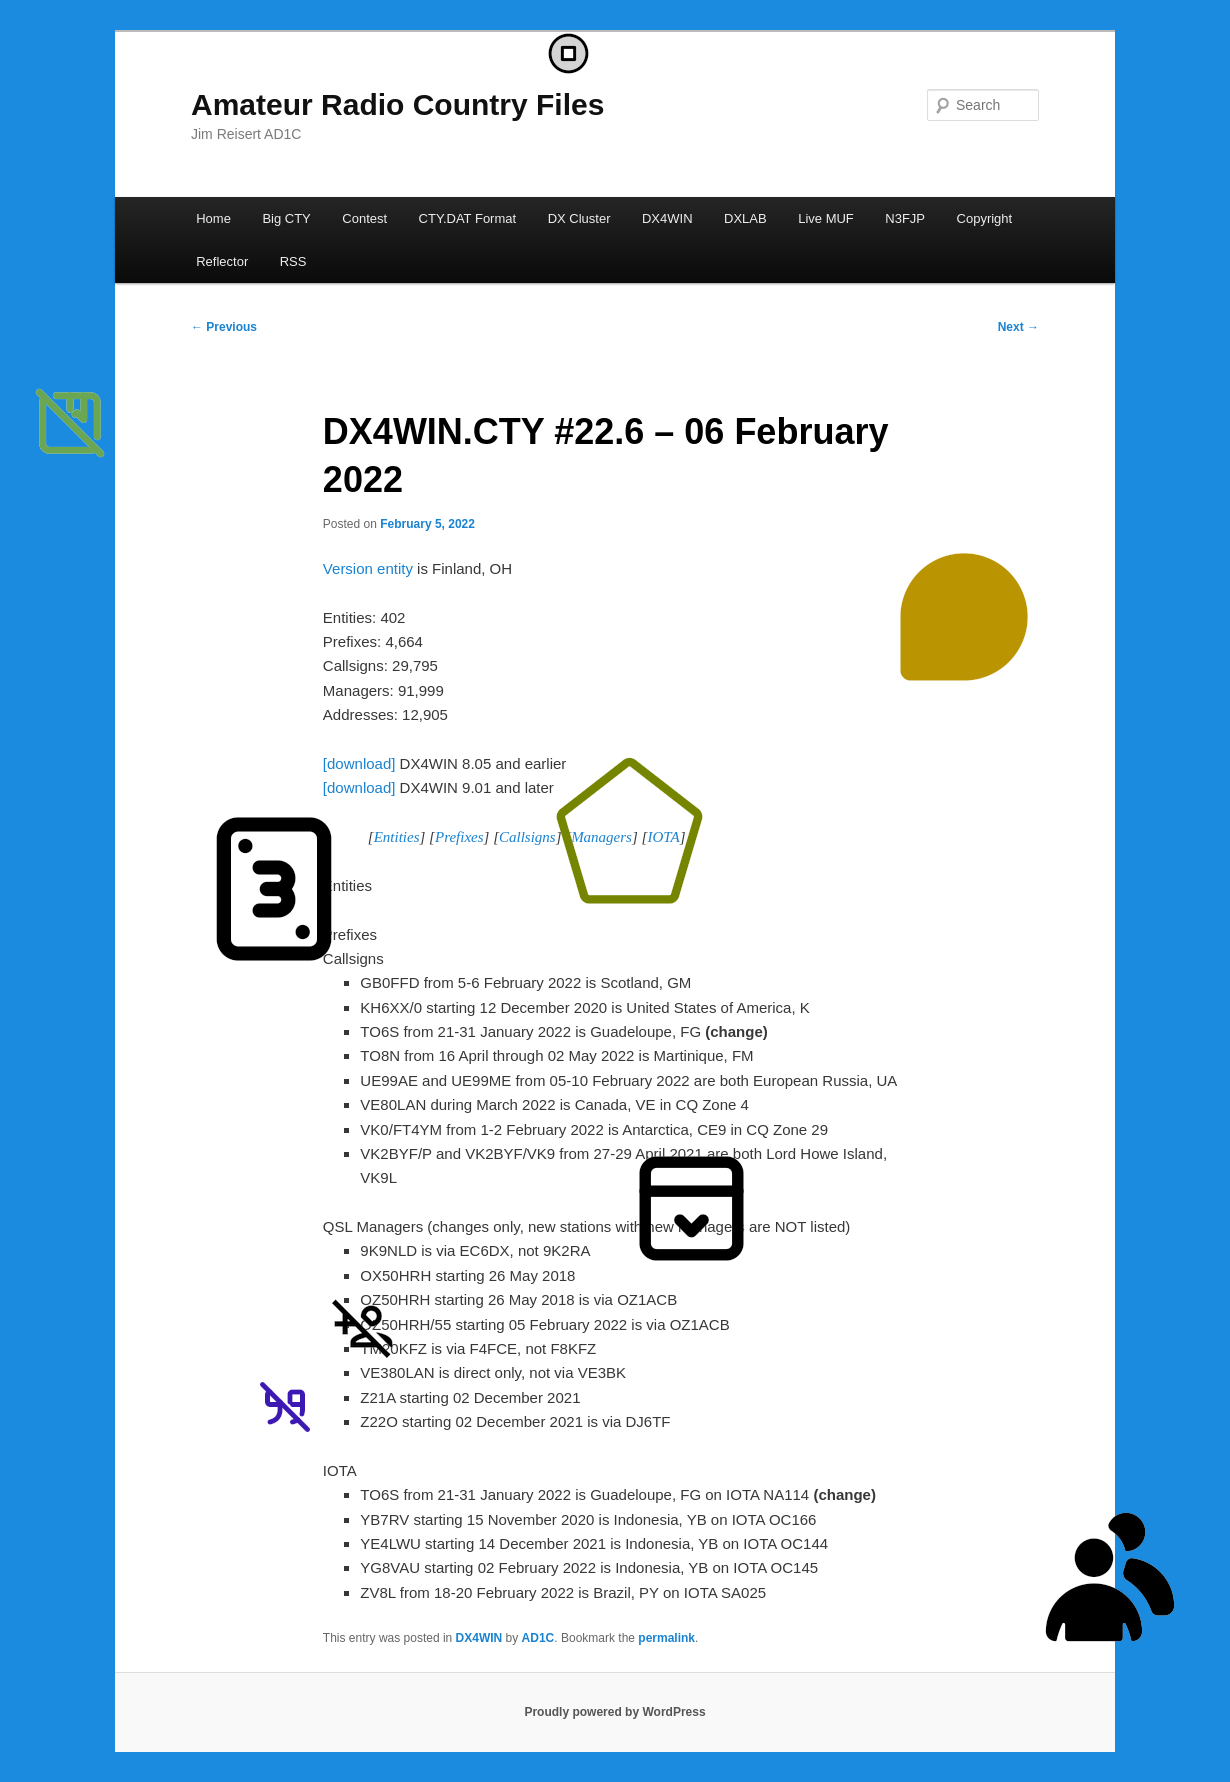 The height and width of the screenshot is (1782, 1230). Describe the element at coordinates (363, 1326) in the screenshot. I see `indicates user cannot be added as a contact` at that location.